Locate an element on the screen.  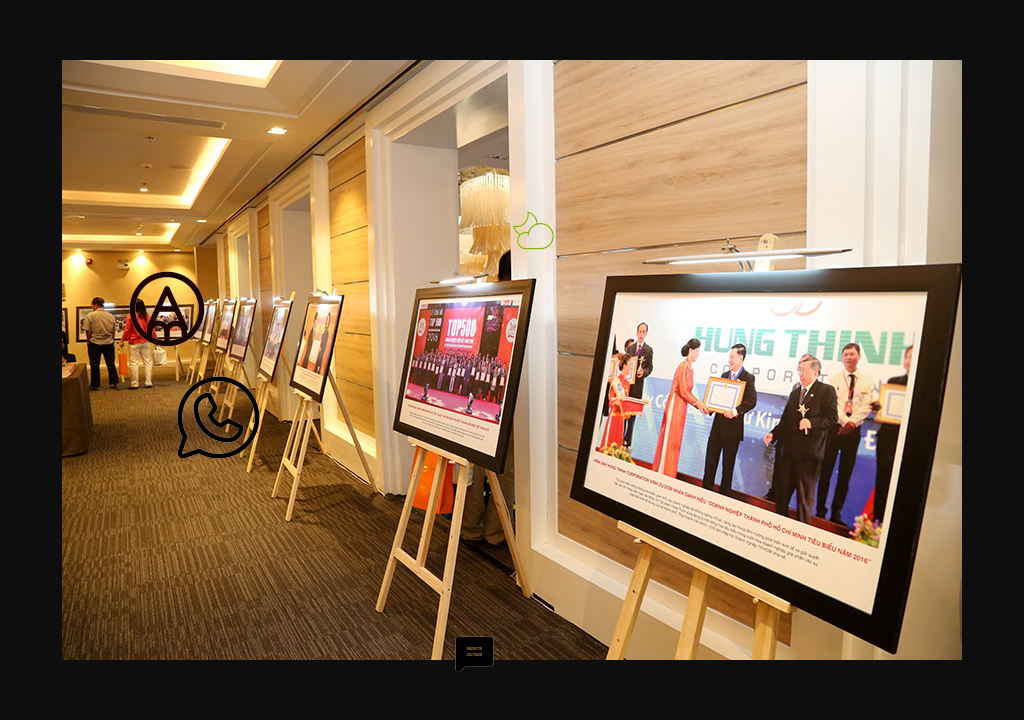
edit profile or account settings is located at coordinates (167, 309).